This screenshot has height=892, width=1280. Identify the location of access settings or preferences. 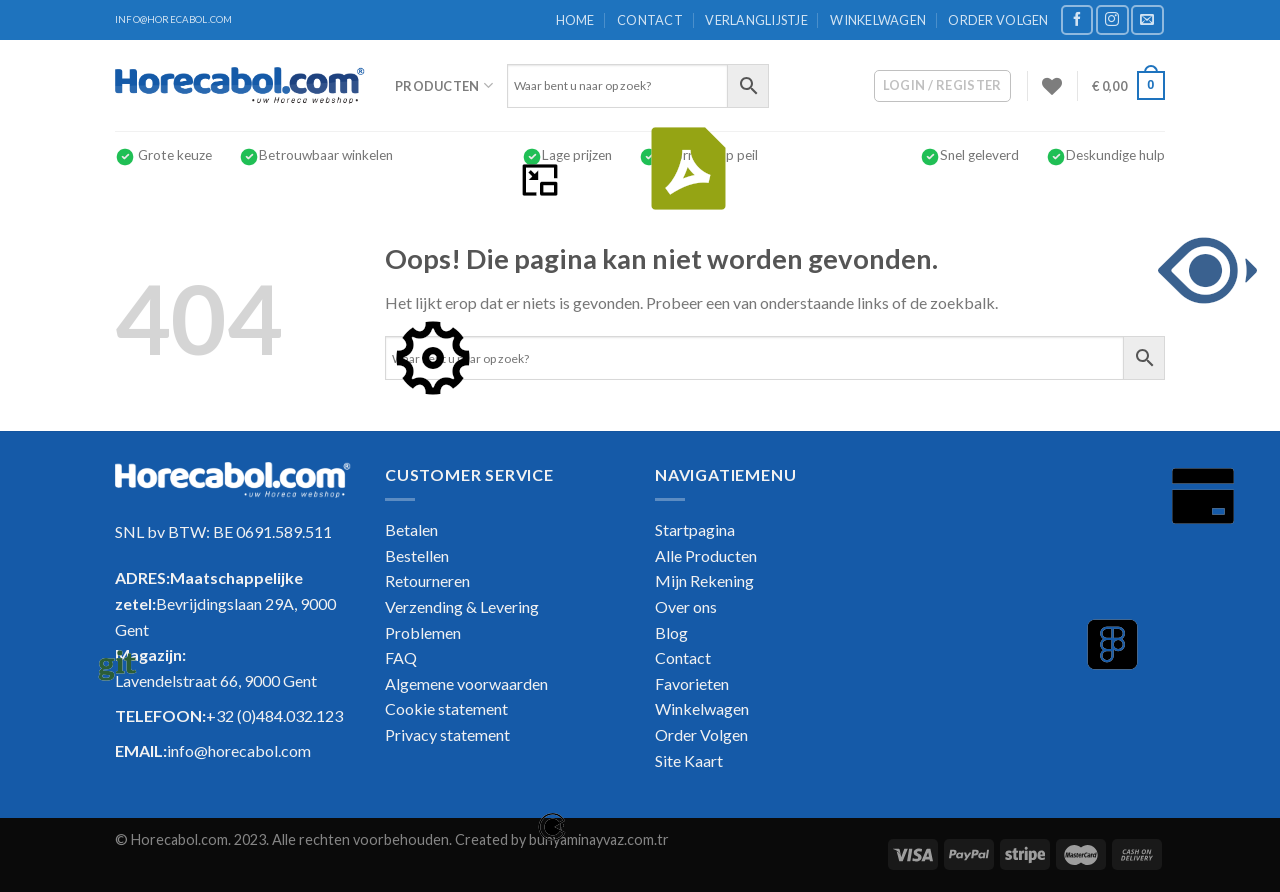
(433, 358).